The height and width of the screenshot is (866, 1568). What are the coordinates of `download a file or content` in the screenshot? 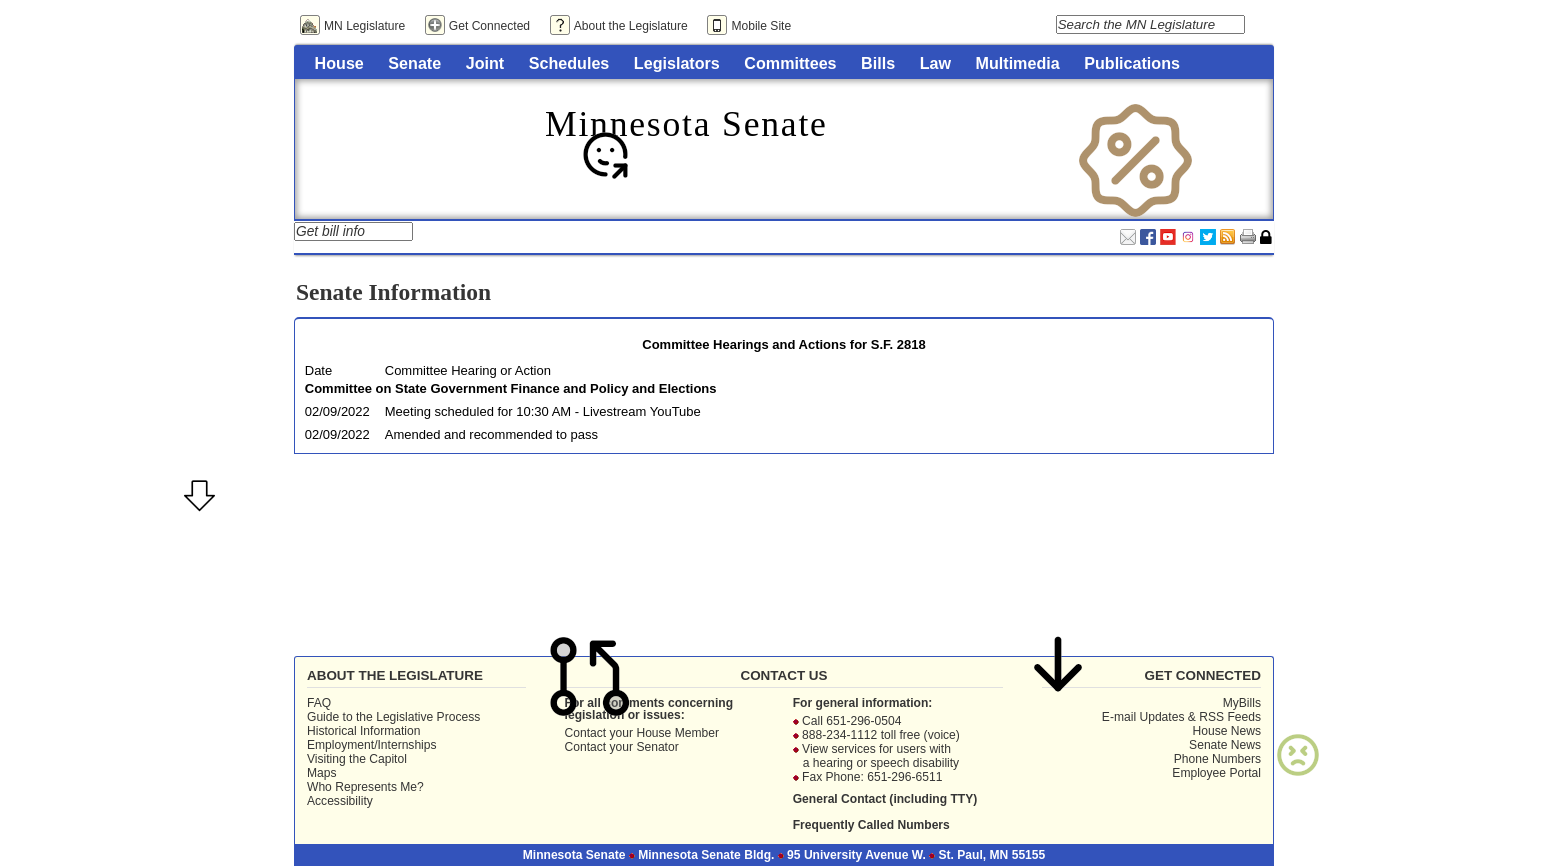 It's located at (199, 494).